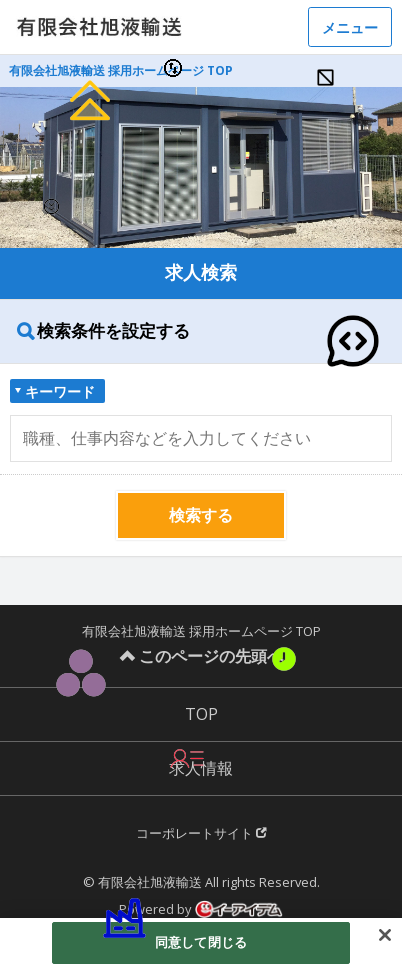 The image size is (402, 975). I want to click on view user list or directory, so click(186, 758).